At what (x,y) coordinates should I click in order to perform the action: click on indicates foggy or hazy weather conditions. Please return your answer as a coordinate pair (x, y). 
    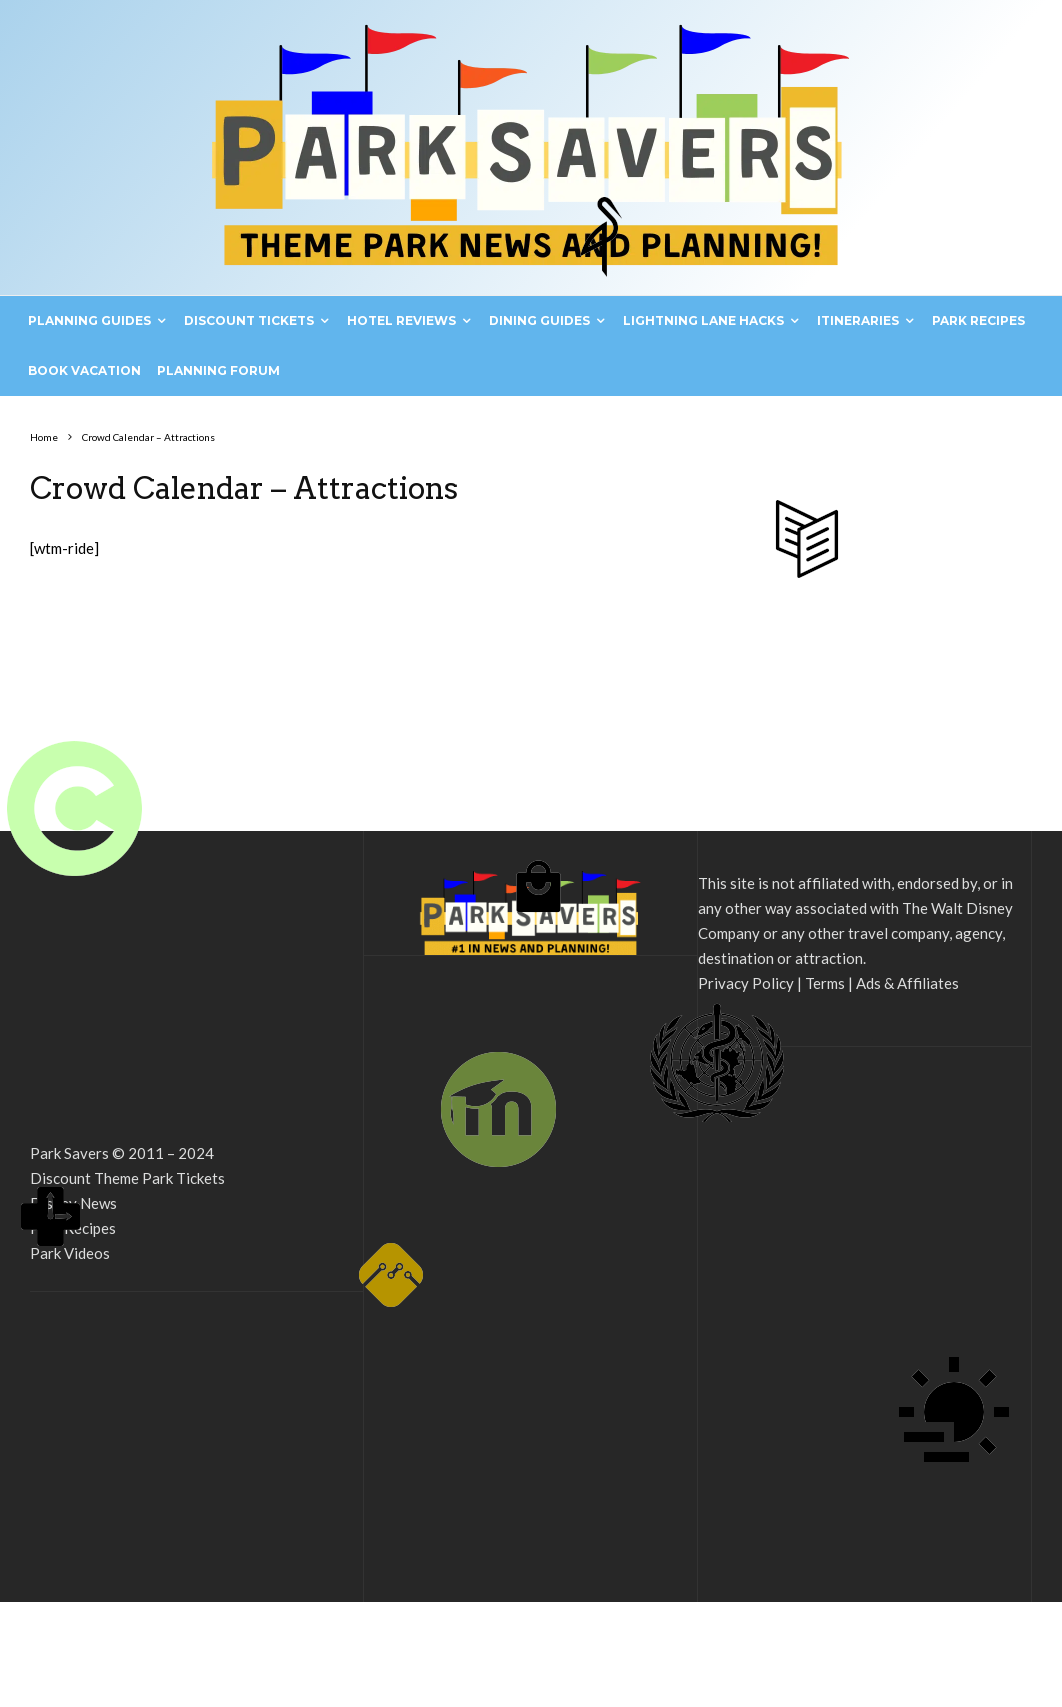
    Looking at the image, I should click on (954, 1412).